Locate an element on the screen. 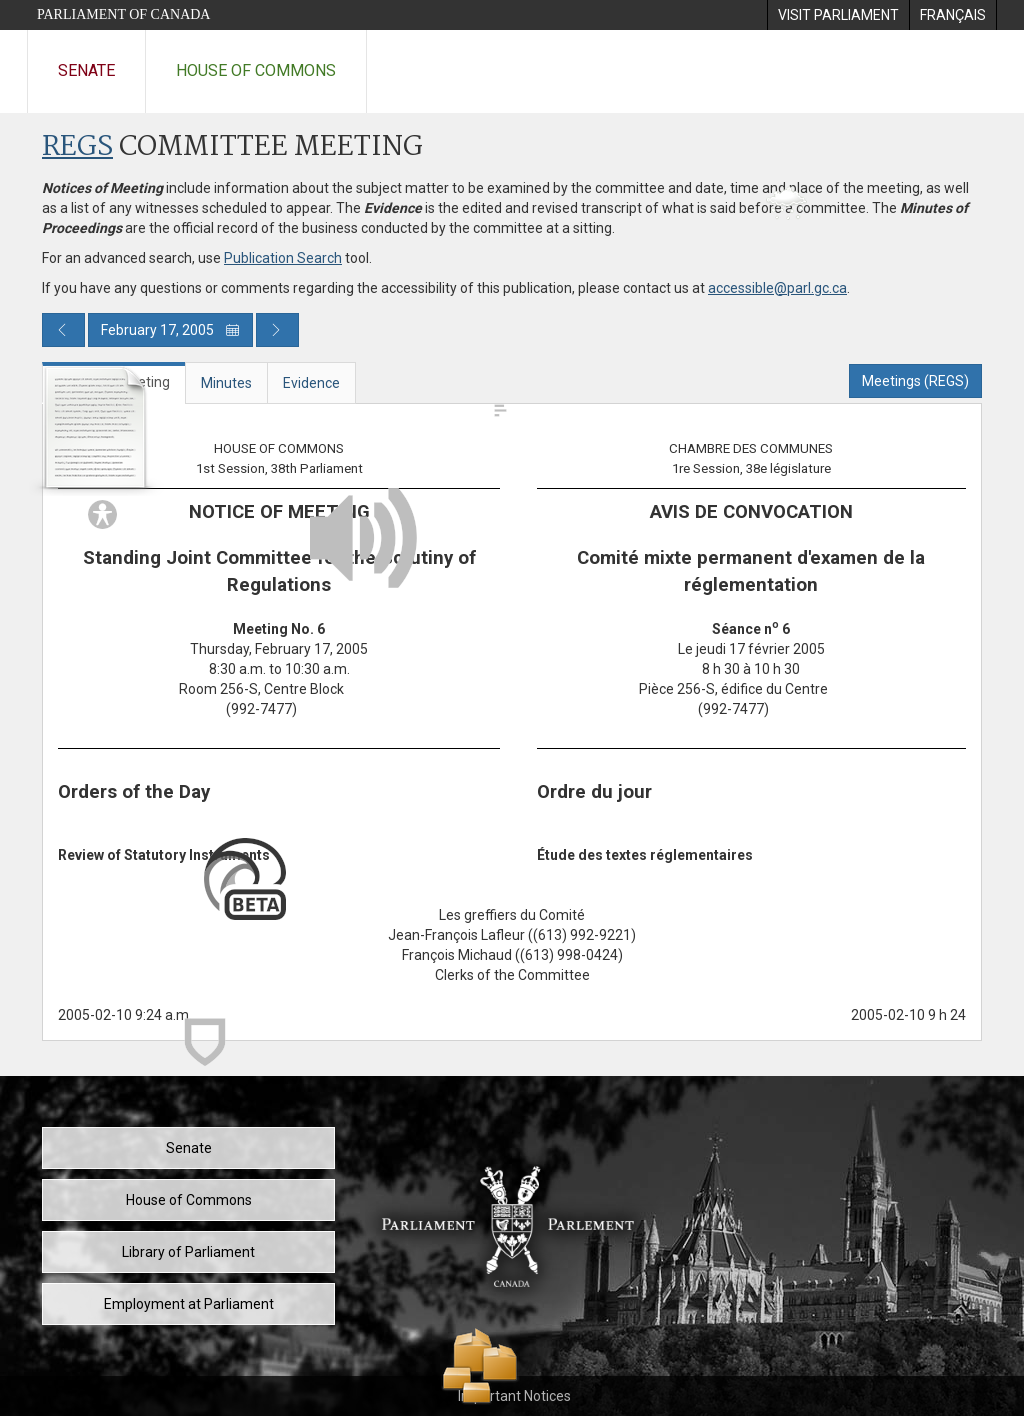 This screenshot has height=1416, width=1024. install new software or applications is located at coordinates (478, 1361).